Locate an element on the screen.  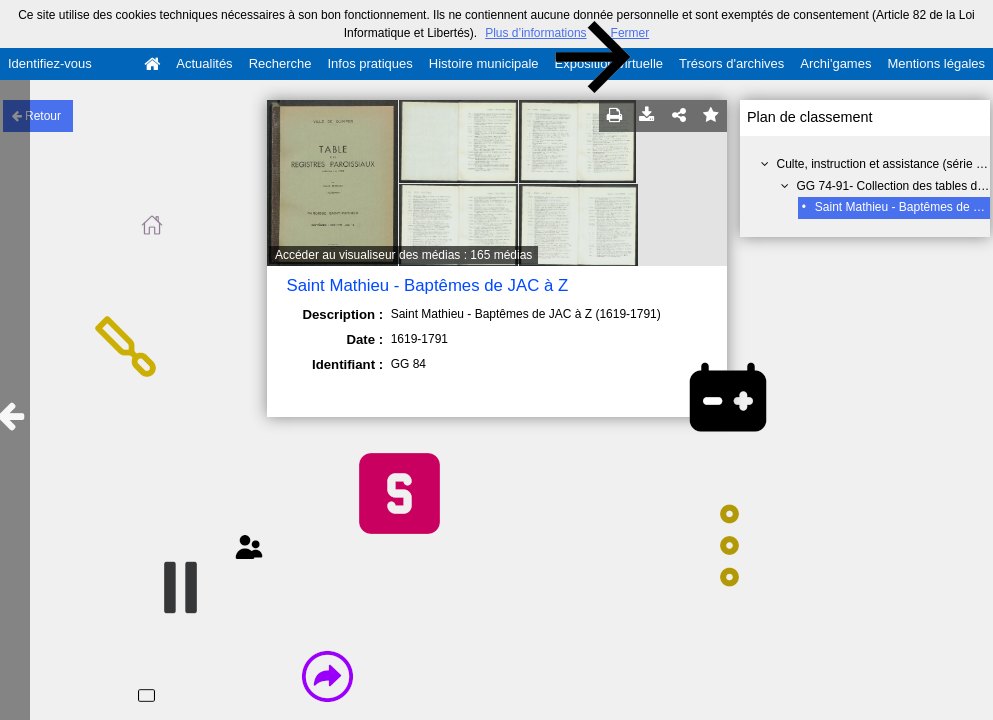
navigate to the next item or screen is located at coordinates (592, 57).